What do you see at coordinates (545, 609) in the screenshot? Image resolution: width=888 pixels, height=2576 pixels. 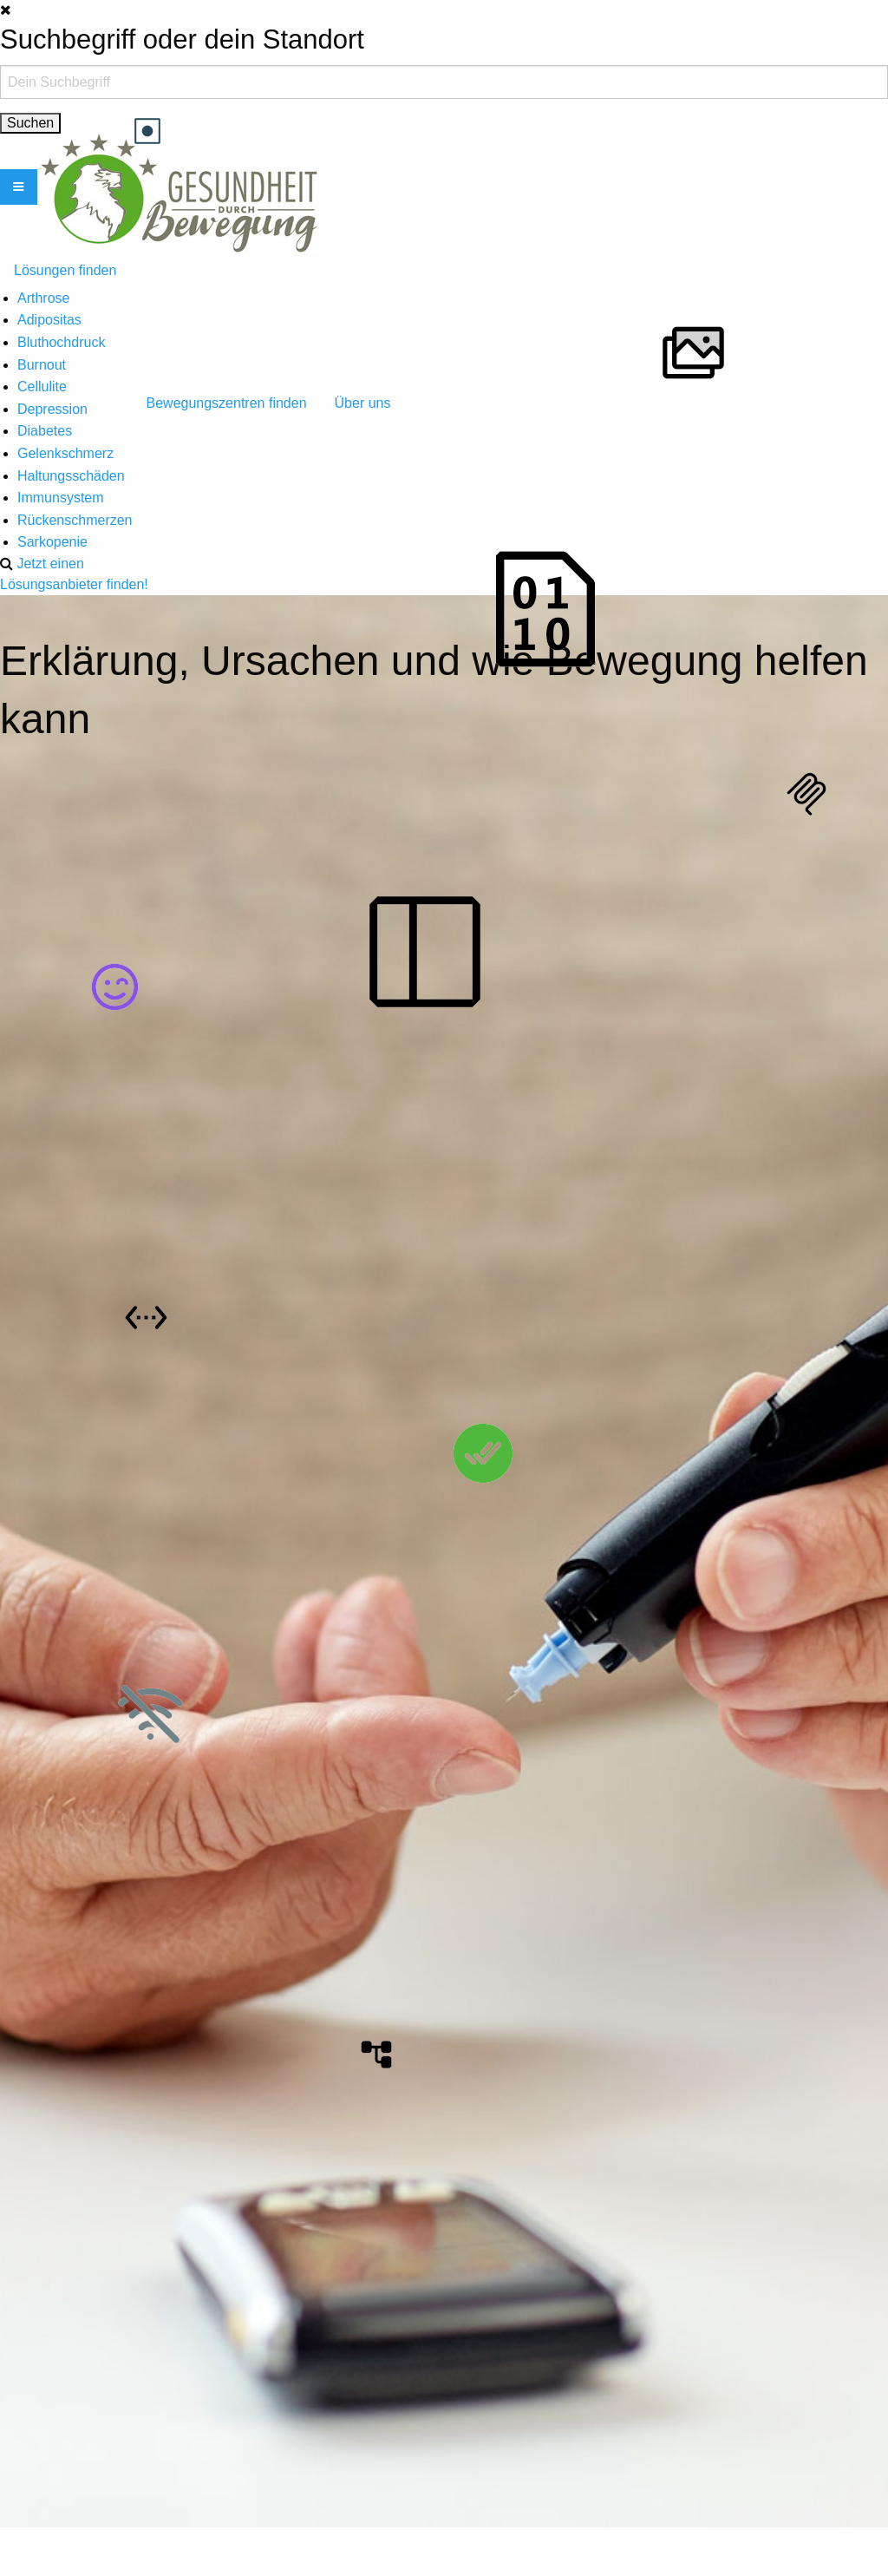 I see `view or open a binary file` at bounding box center [545, 609].